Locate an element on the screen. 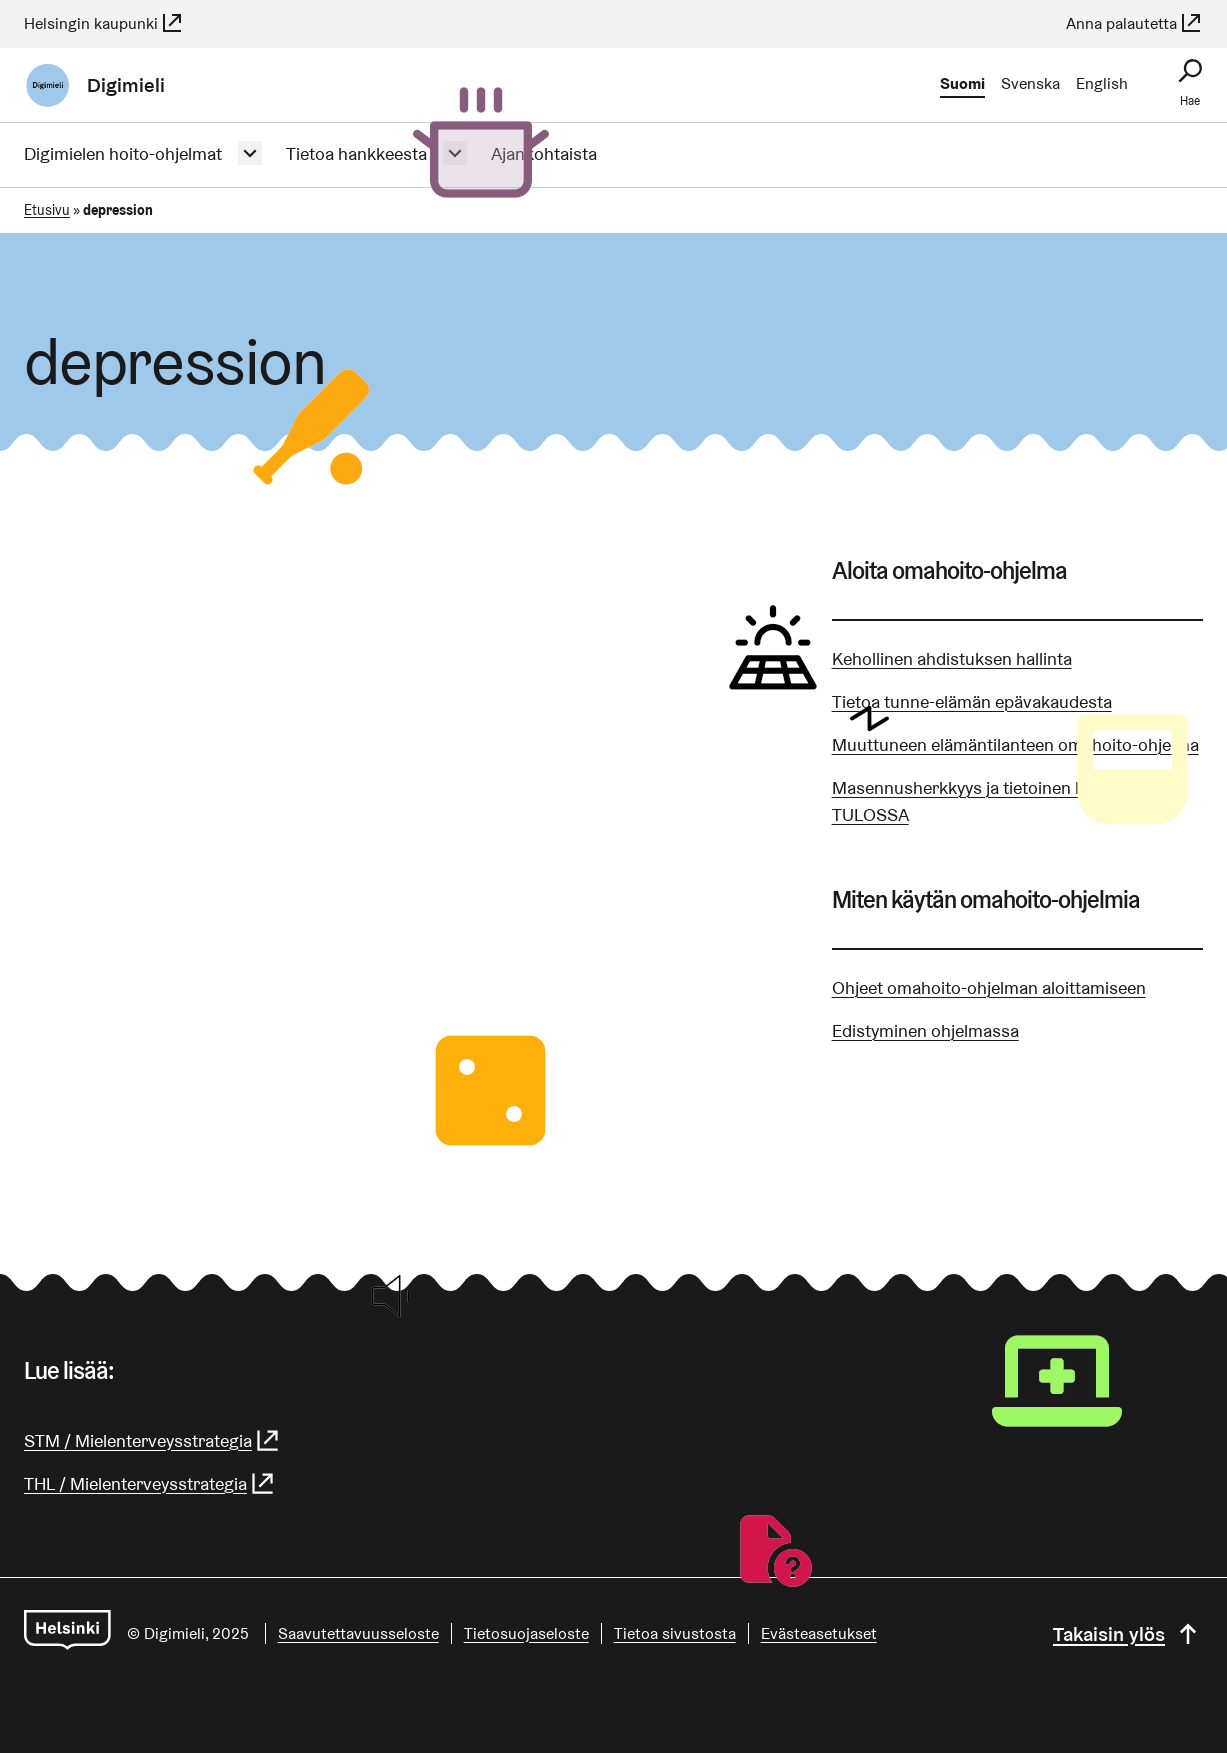 The image size is (1227, 1753). adjust volume to low level is located at coordinates (393, 1296).